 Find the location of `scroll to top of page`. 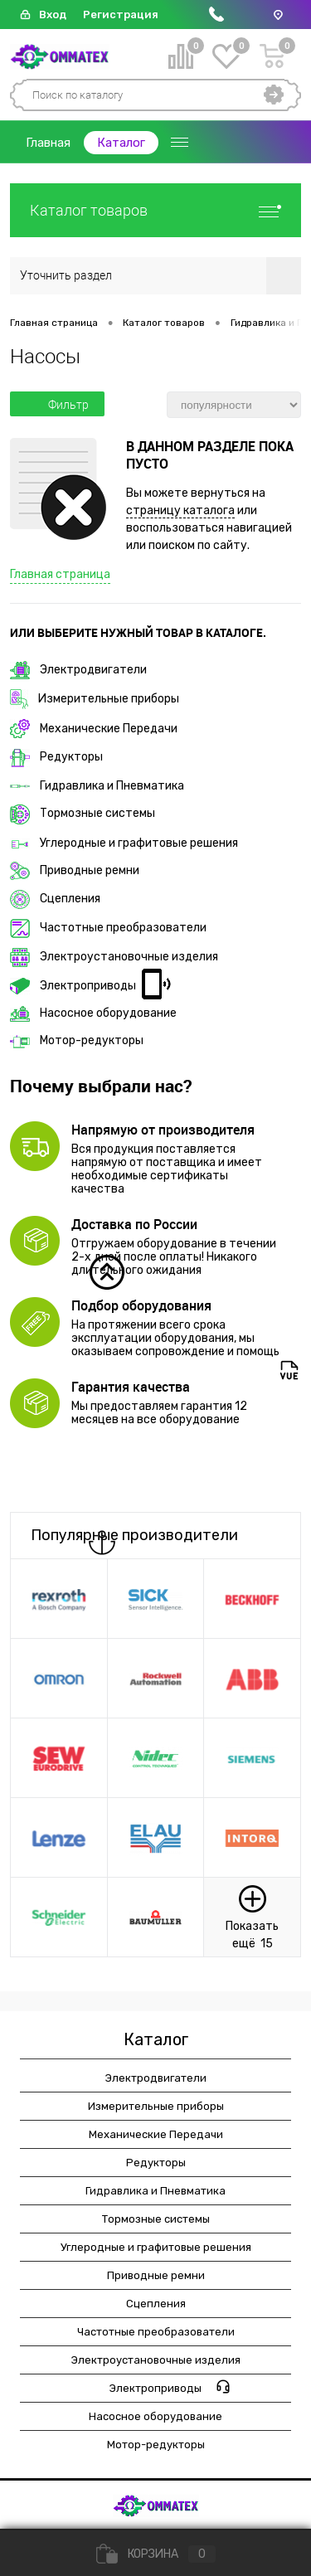

scroll to top of page is located at coordinates (107, 1272).